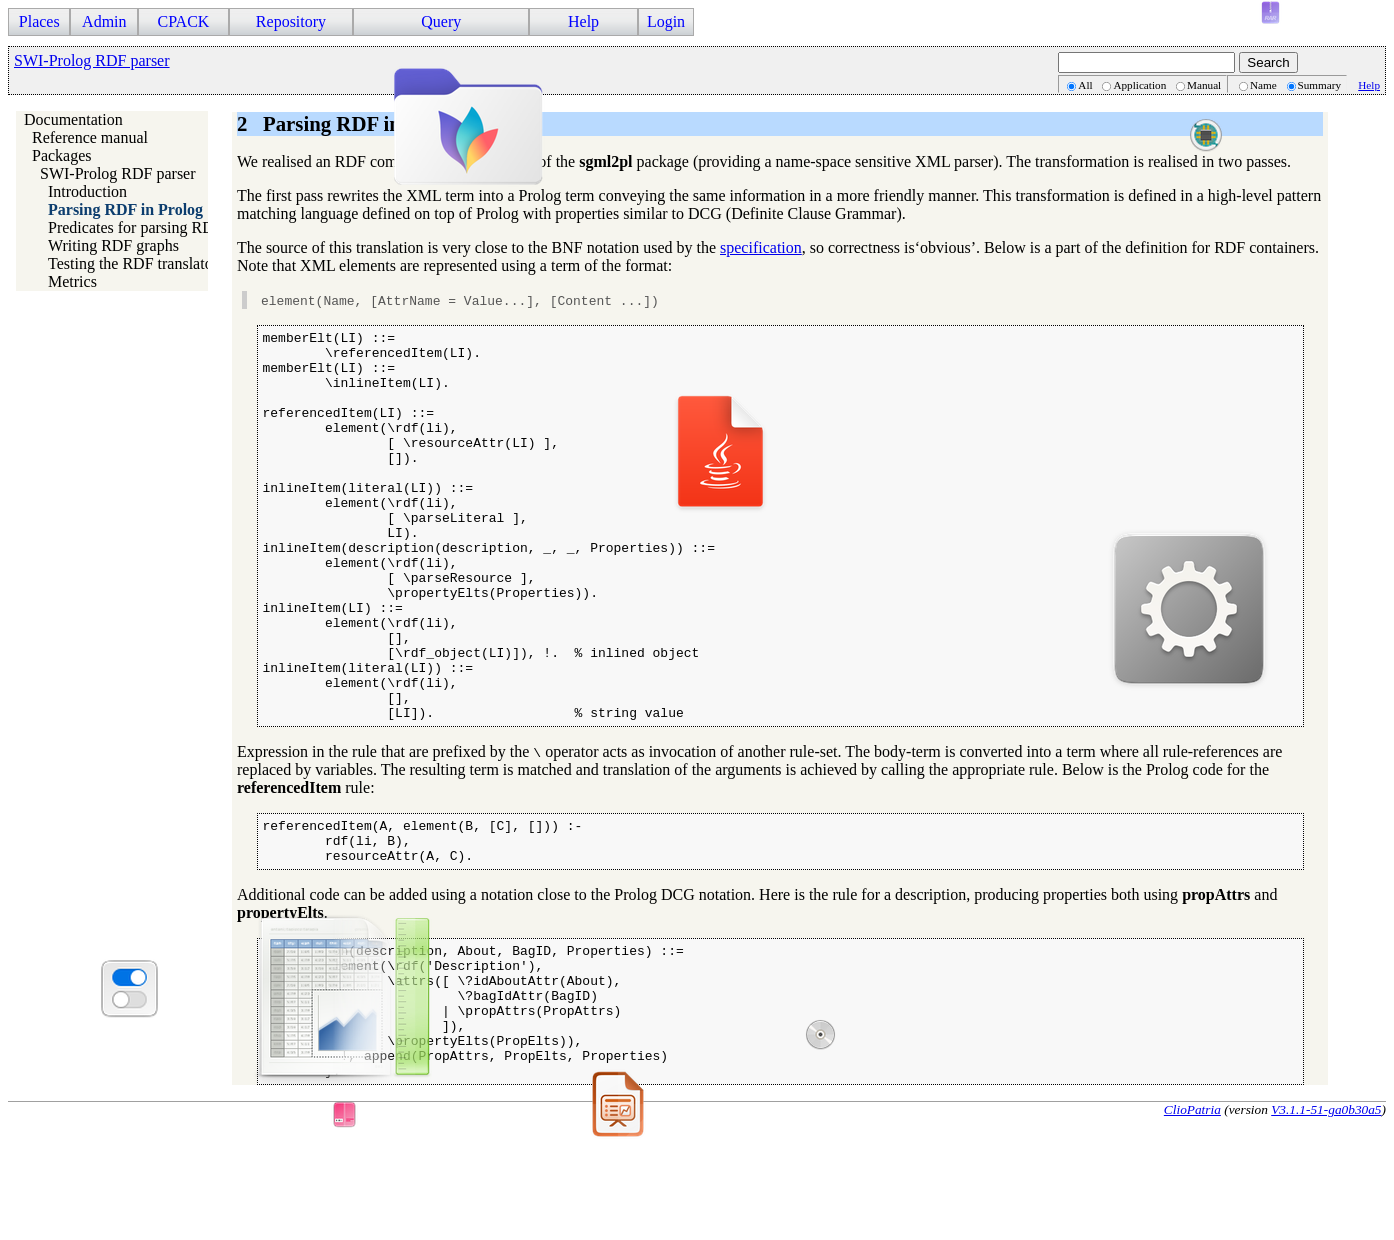 This screenshot has height=1240, width=1394. What do you see at coordinates (1189, 609) in the screenshot?
I see `executable file or application ready to run` at bounding box center [1189, 609].